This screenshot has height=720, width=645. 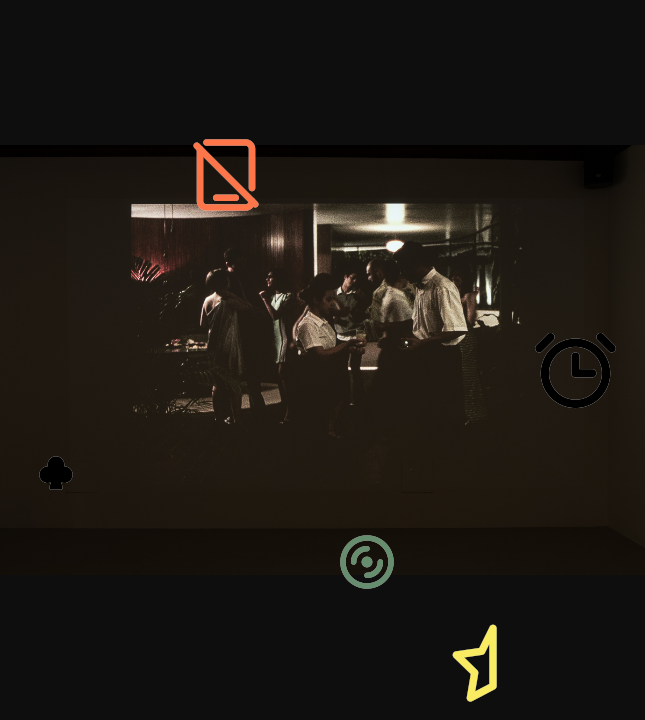 I want to click on ipad device is disabled or unavailable, so click(x=226, y=175).